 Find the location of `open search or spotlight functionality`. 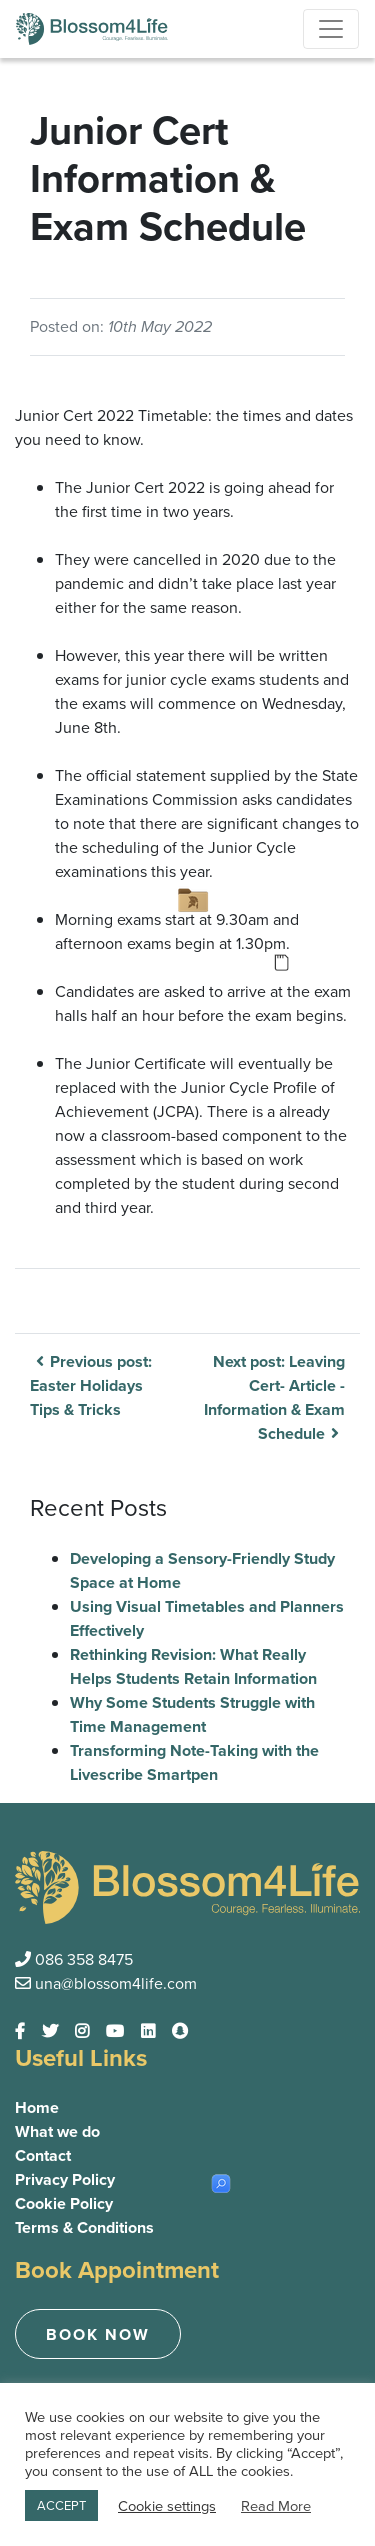

open search or spotlight functionality is located at coordinates (221, 2184).